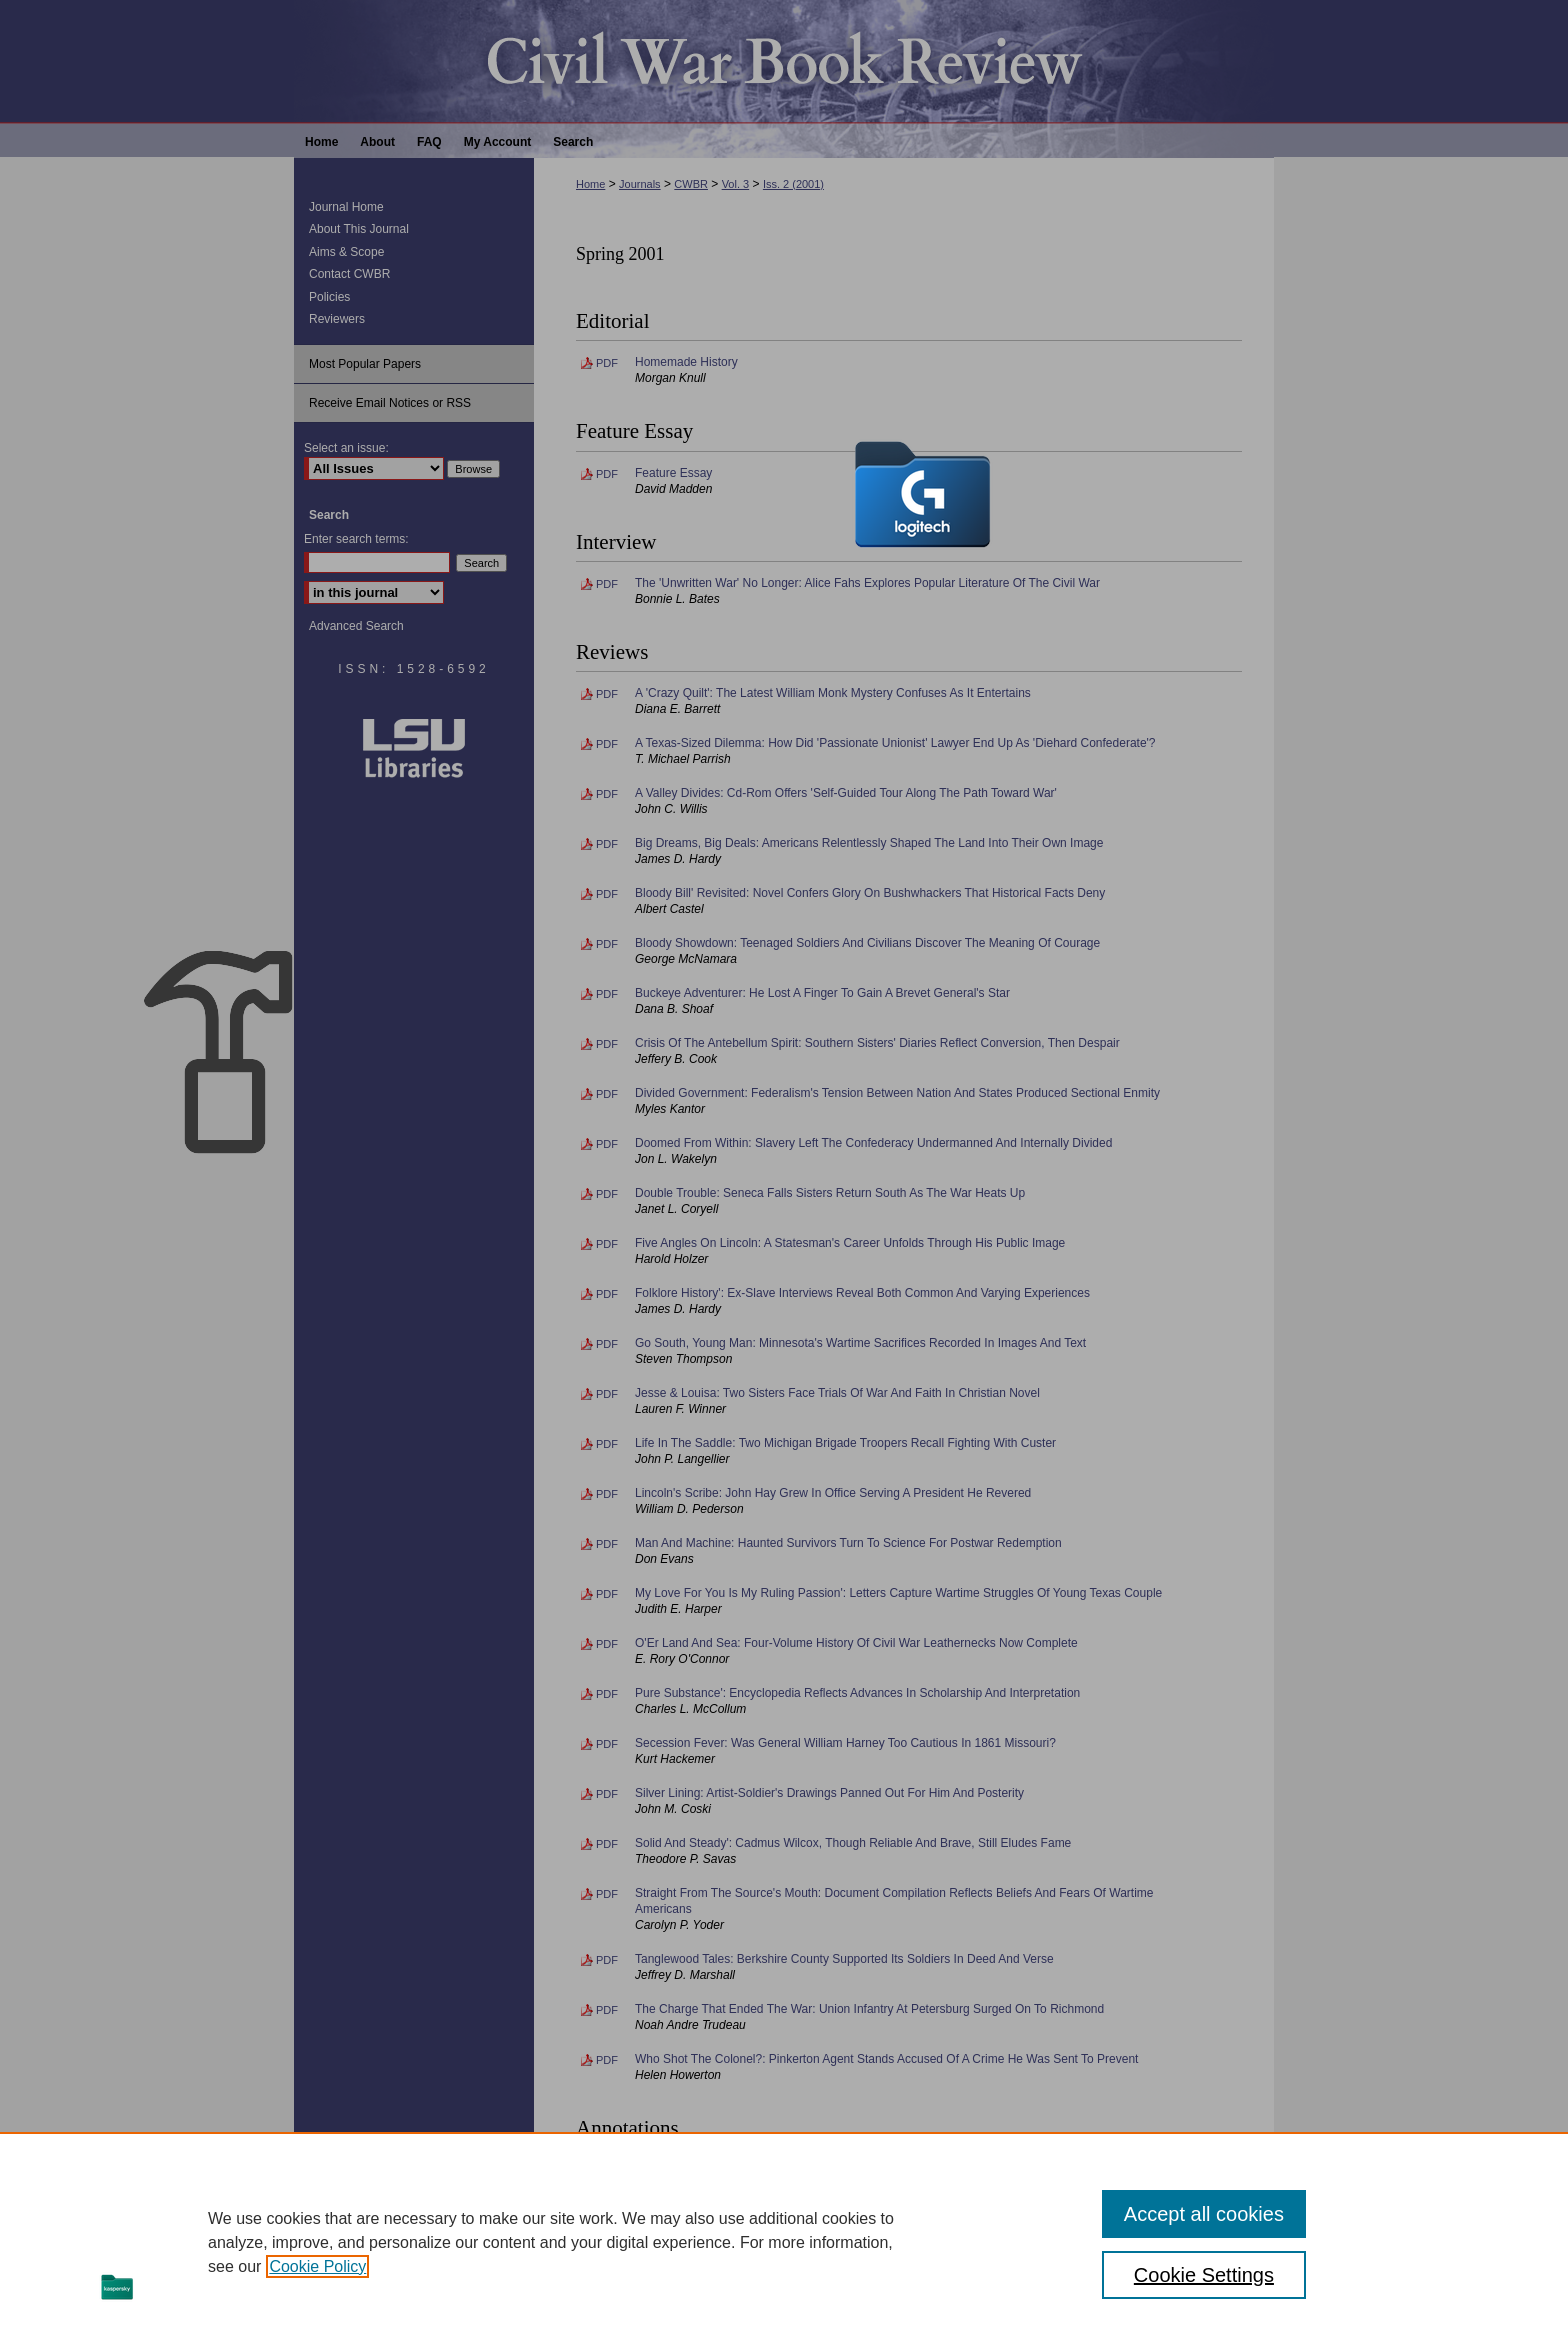 The height and width of the screenshot is (2352, 1568). I want to click on access developer tools, so click(225, 1059).